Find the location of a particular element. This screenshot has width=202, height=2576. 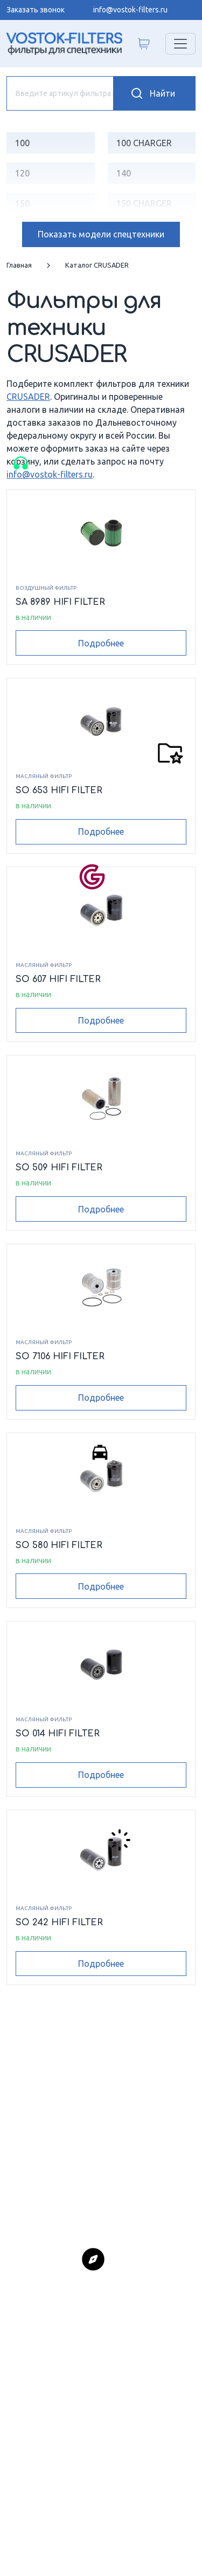

loading content in progress is located at coordinates (120, 1840).